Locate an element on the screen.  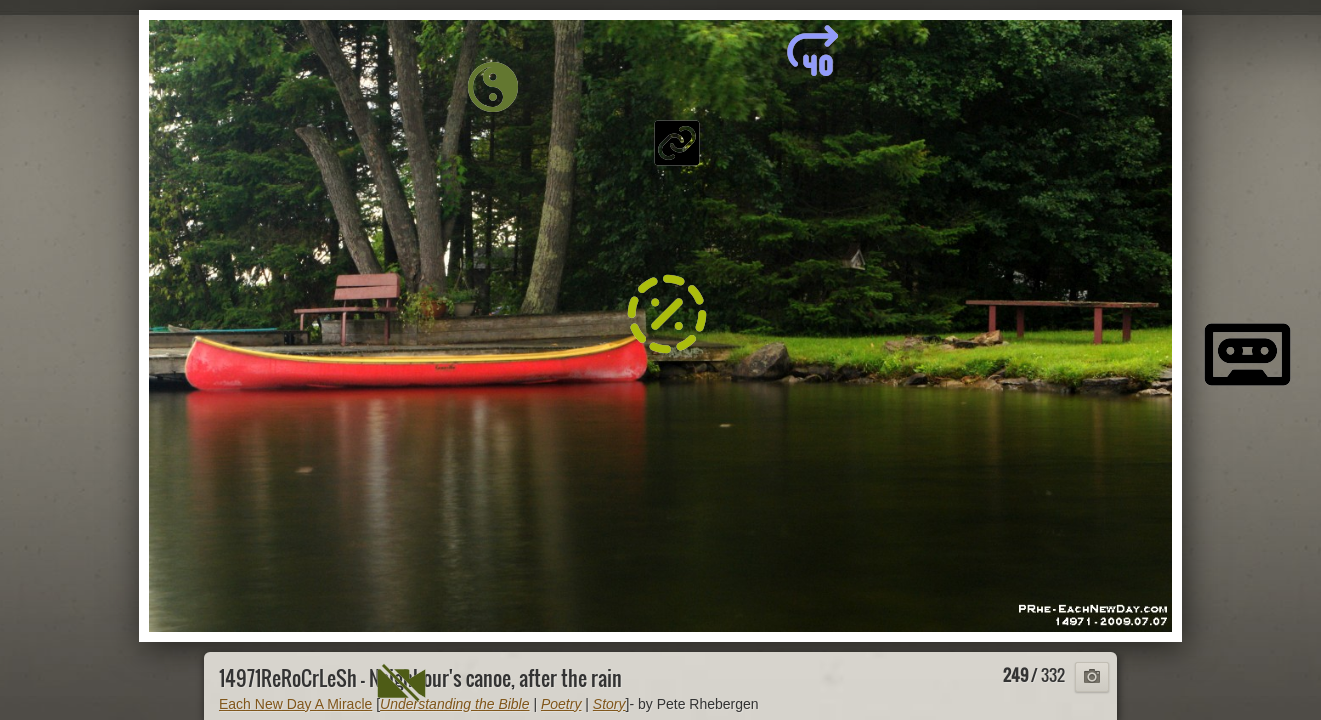
indicates a discount or promotion in progress is located at coordinates (667, 314).